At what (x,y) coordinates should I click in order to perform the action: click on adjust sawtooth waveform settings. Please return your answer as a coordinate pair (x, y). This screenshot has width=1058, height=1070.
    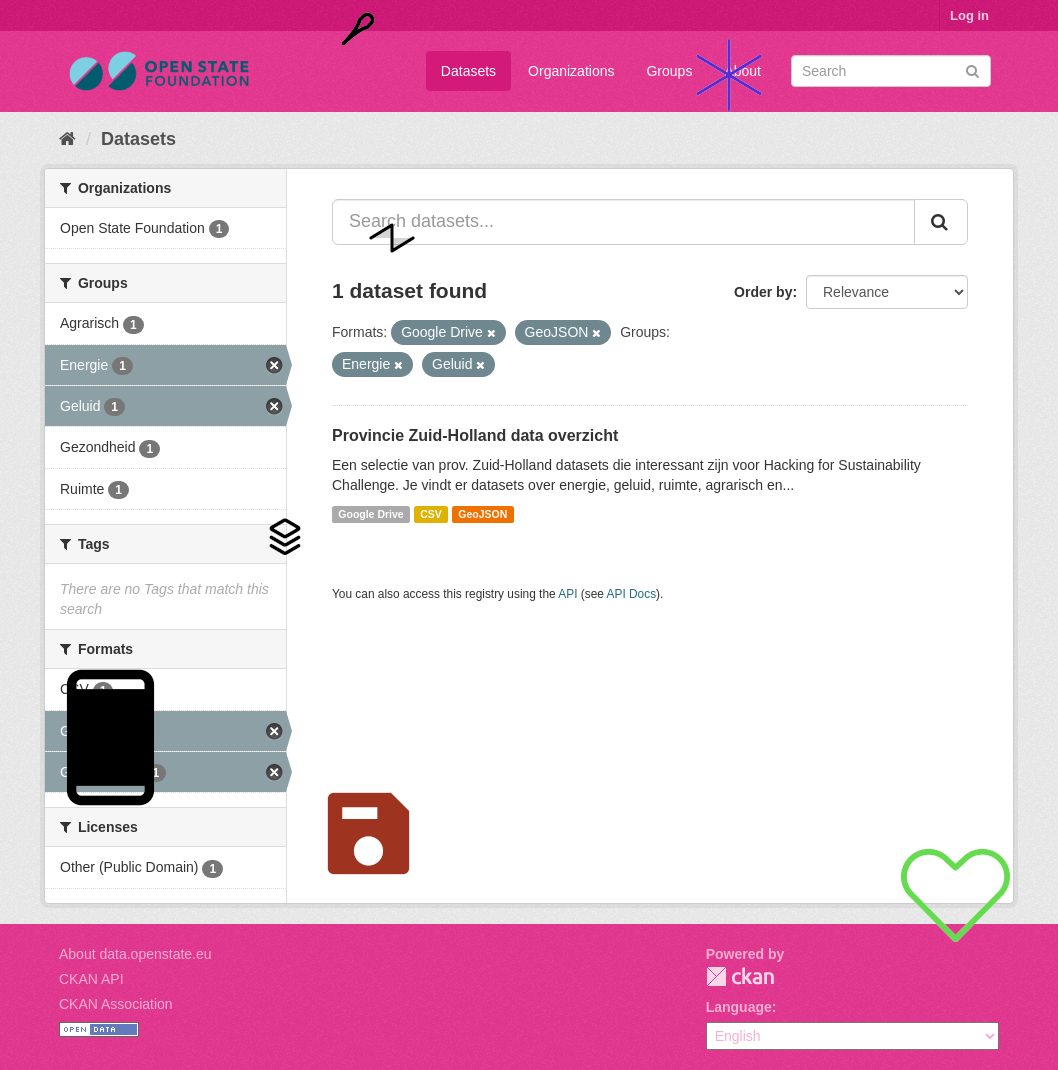
    Looking at the image, I should click on (392, 238).